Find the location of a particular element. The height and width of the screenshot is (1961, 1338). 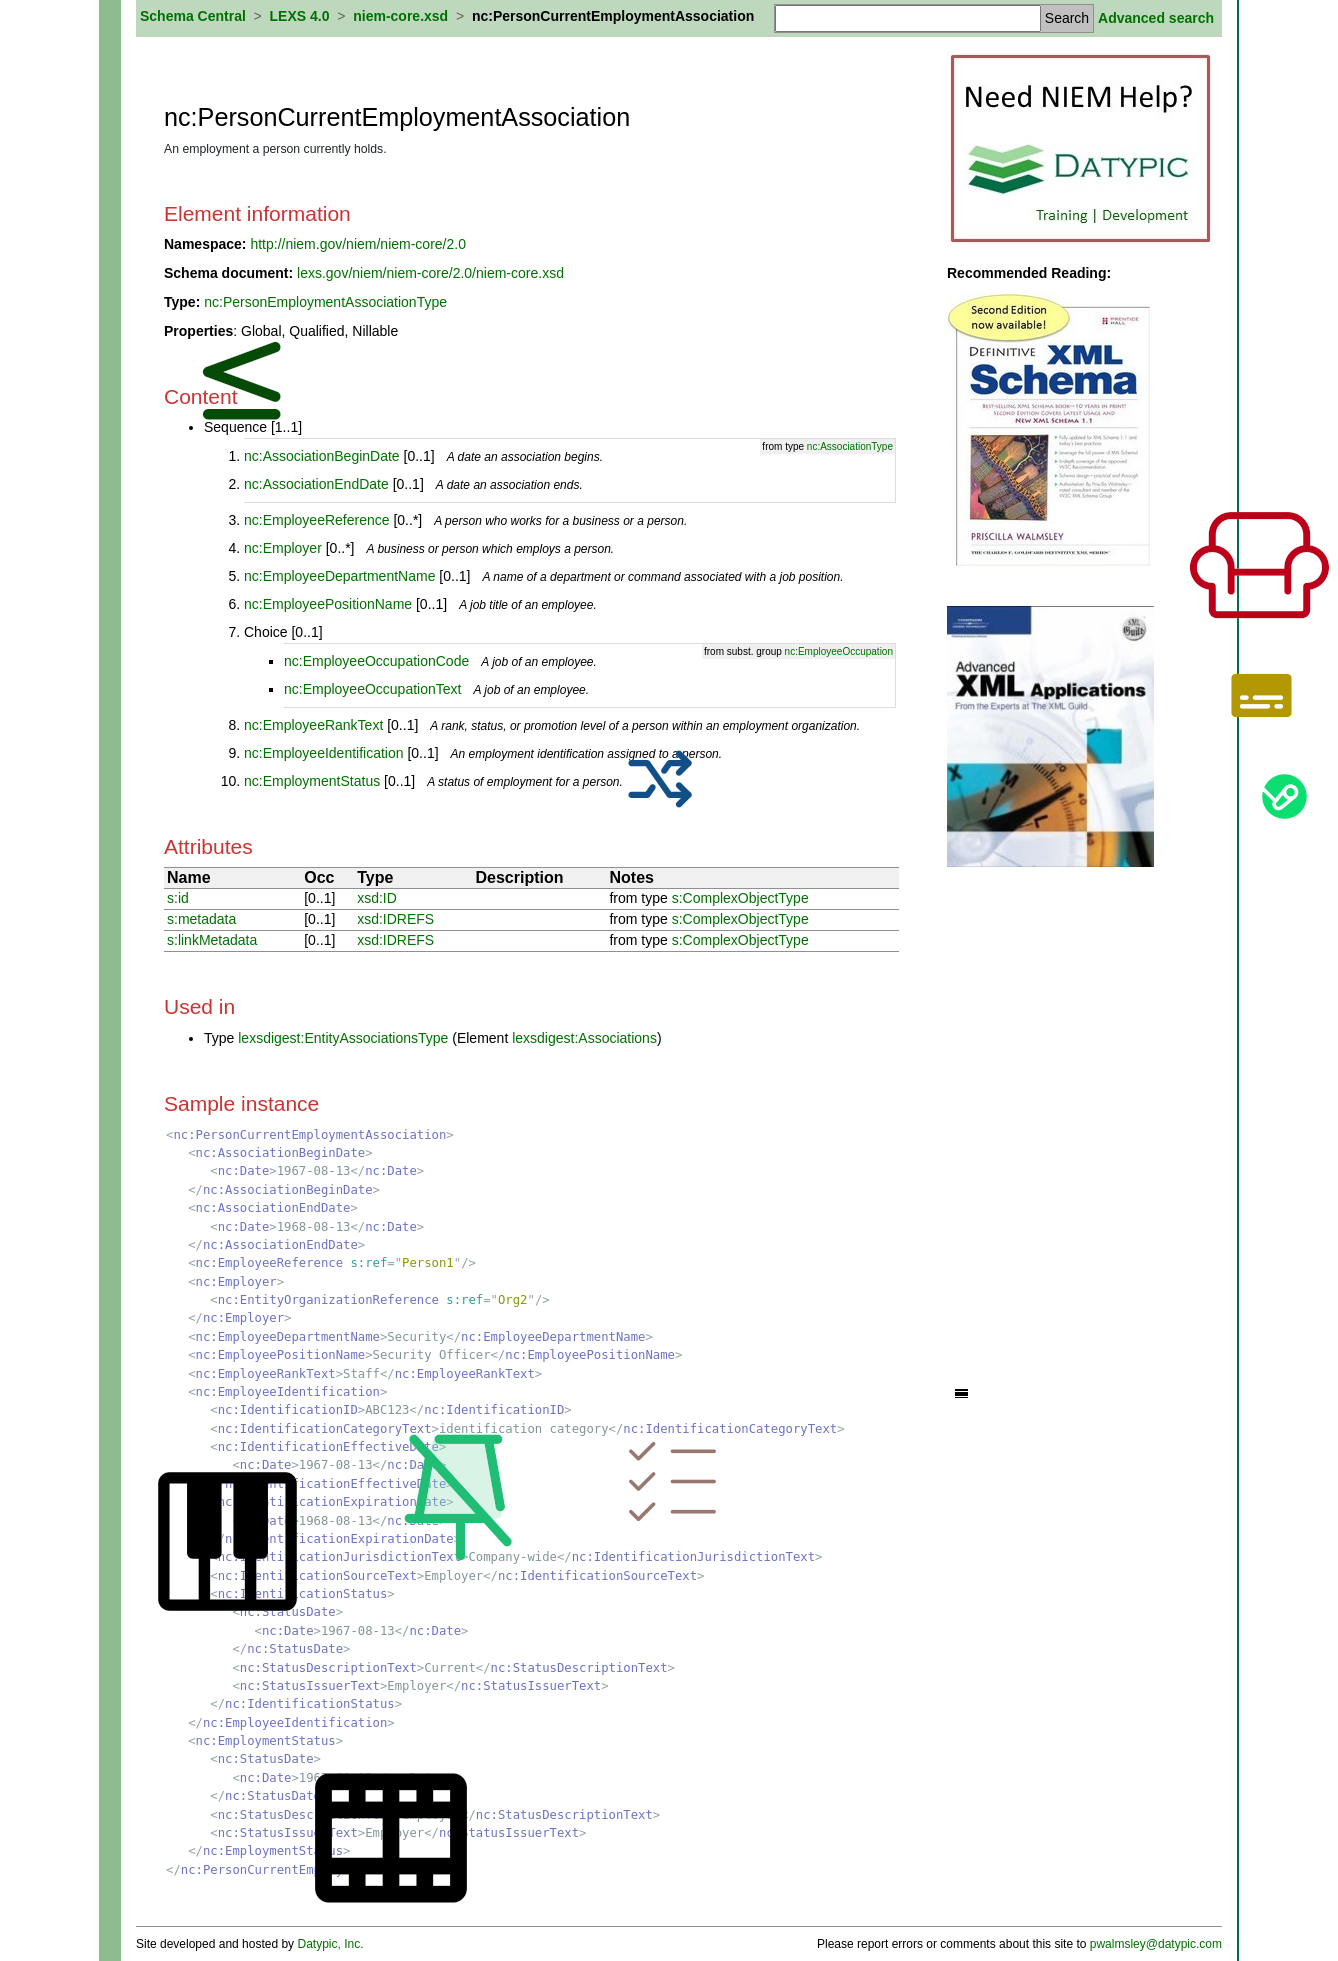

view completed tasks or checklist is located at coordinates (672, 1481).